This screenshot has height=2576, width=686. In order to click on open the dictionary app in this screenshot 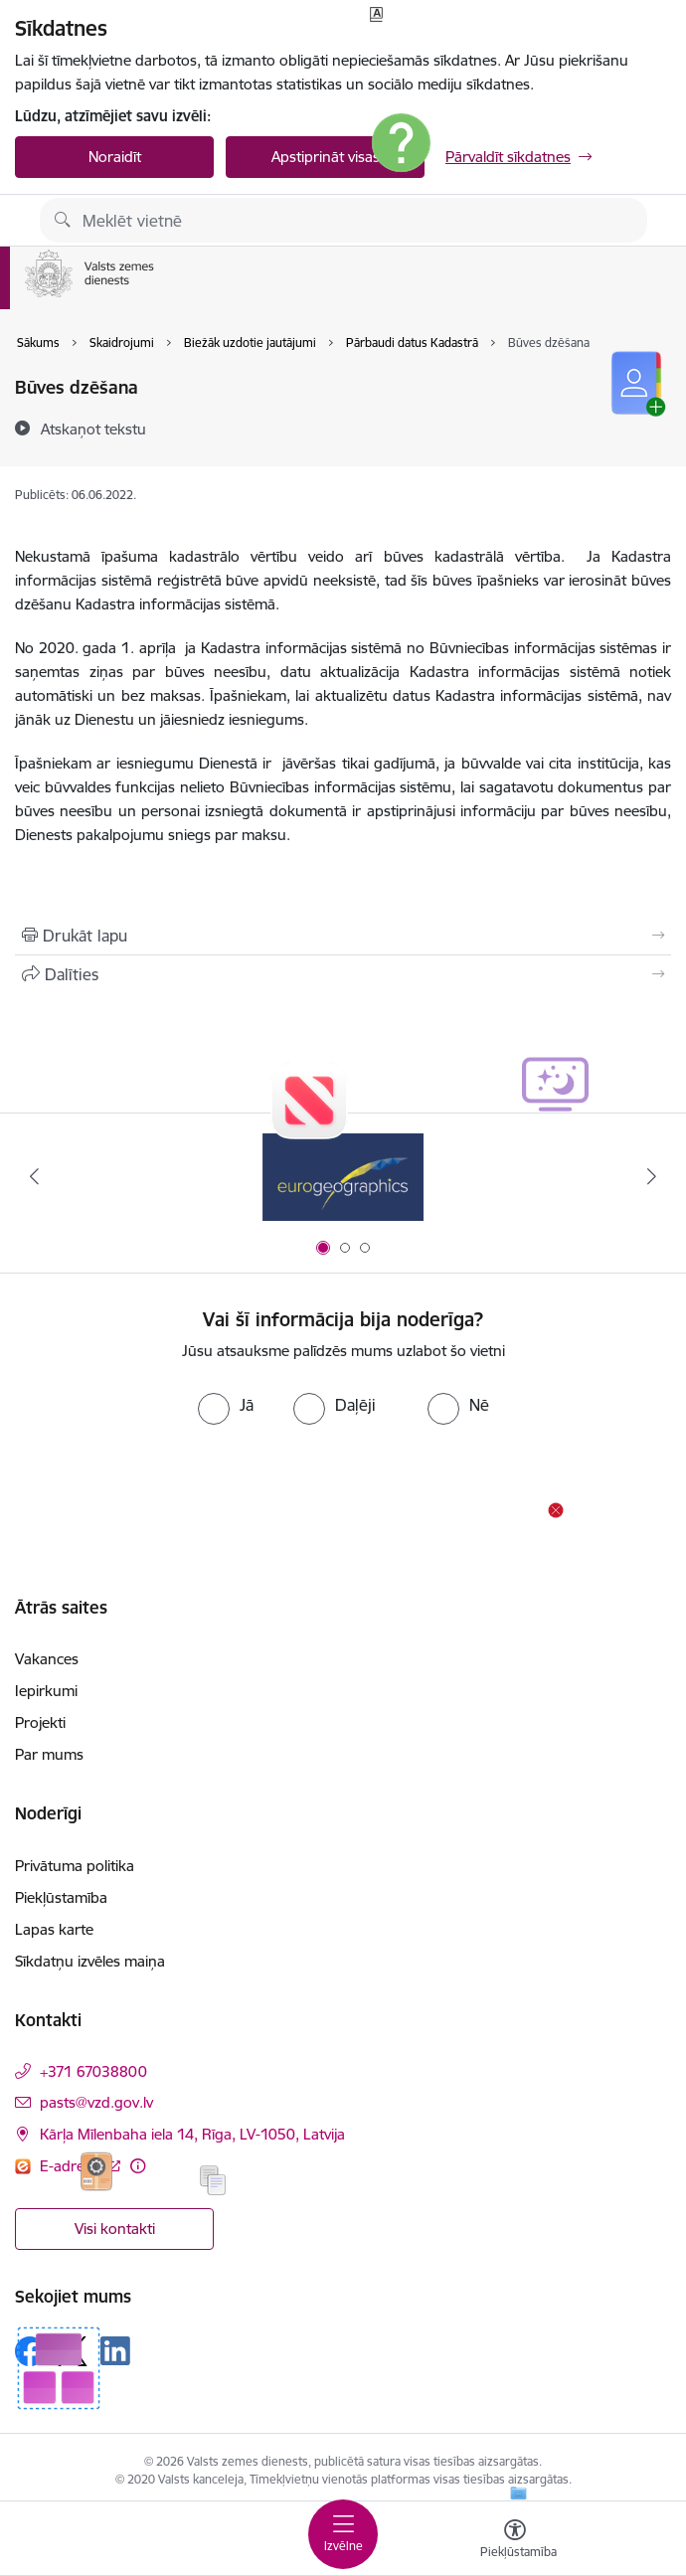, I will do `click(376, 14)`.